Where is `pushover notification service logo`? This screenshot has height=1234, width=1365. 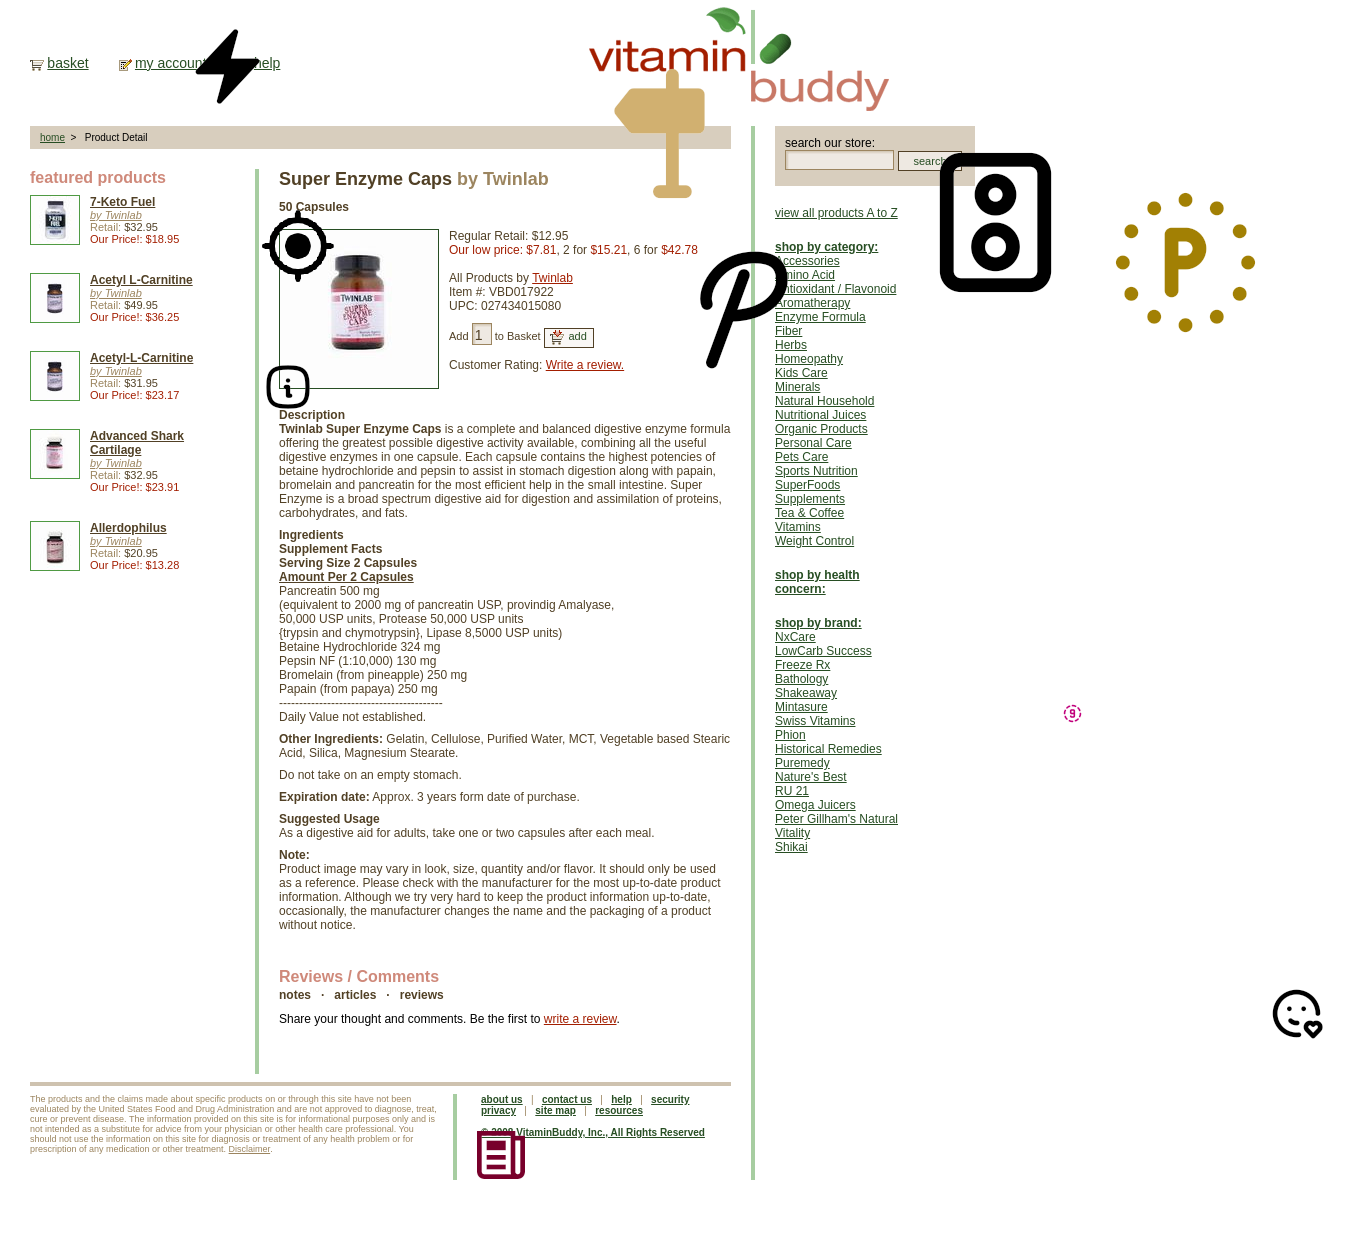 pushover notification service logo is located at coordinates (741, 310).